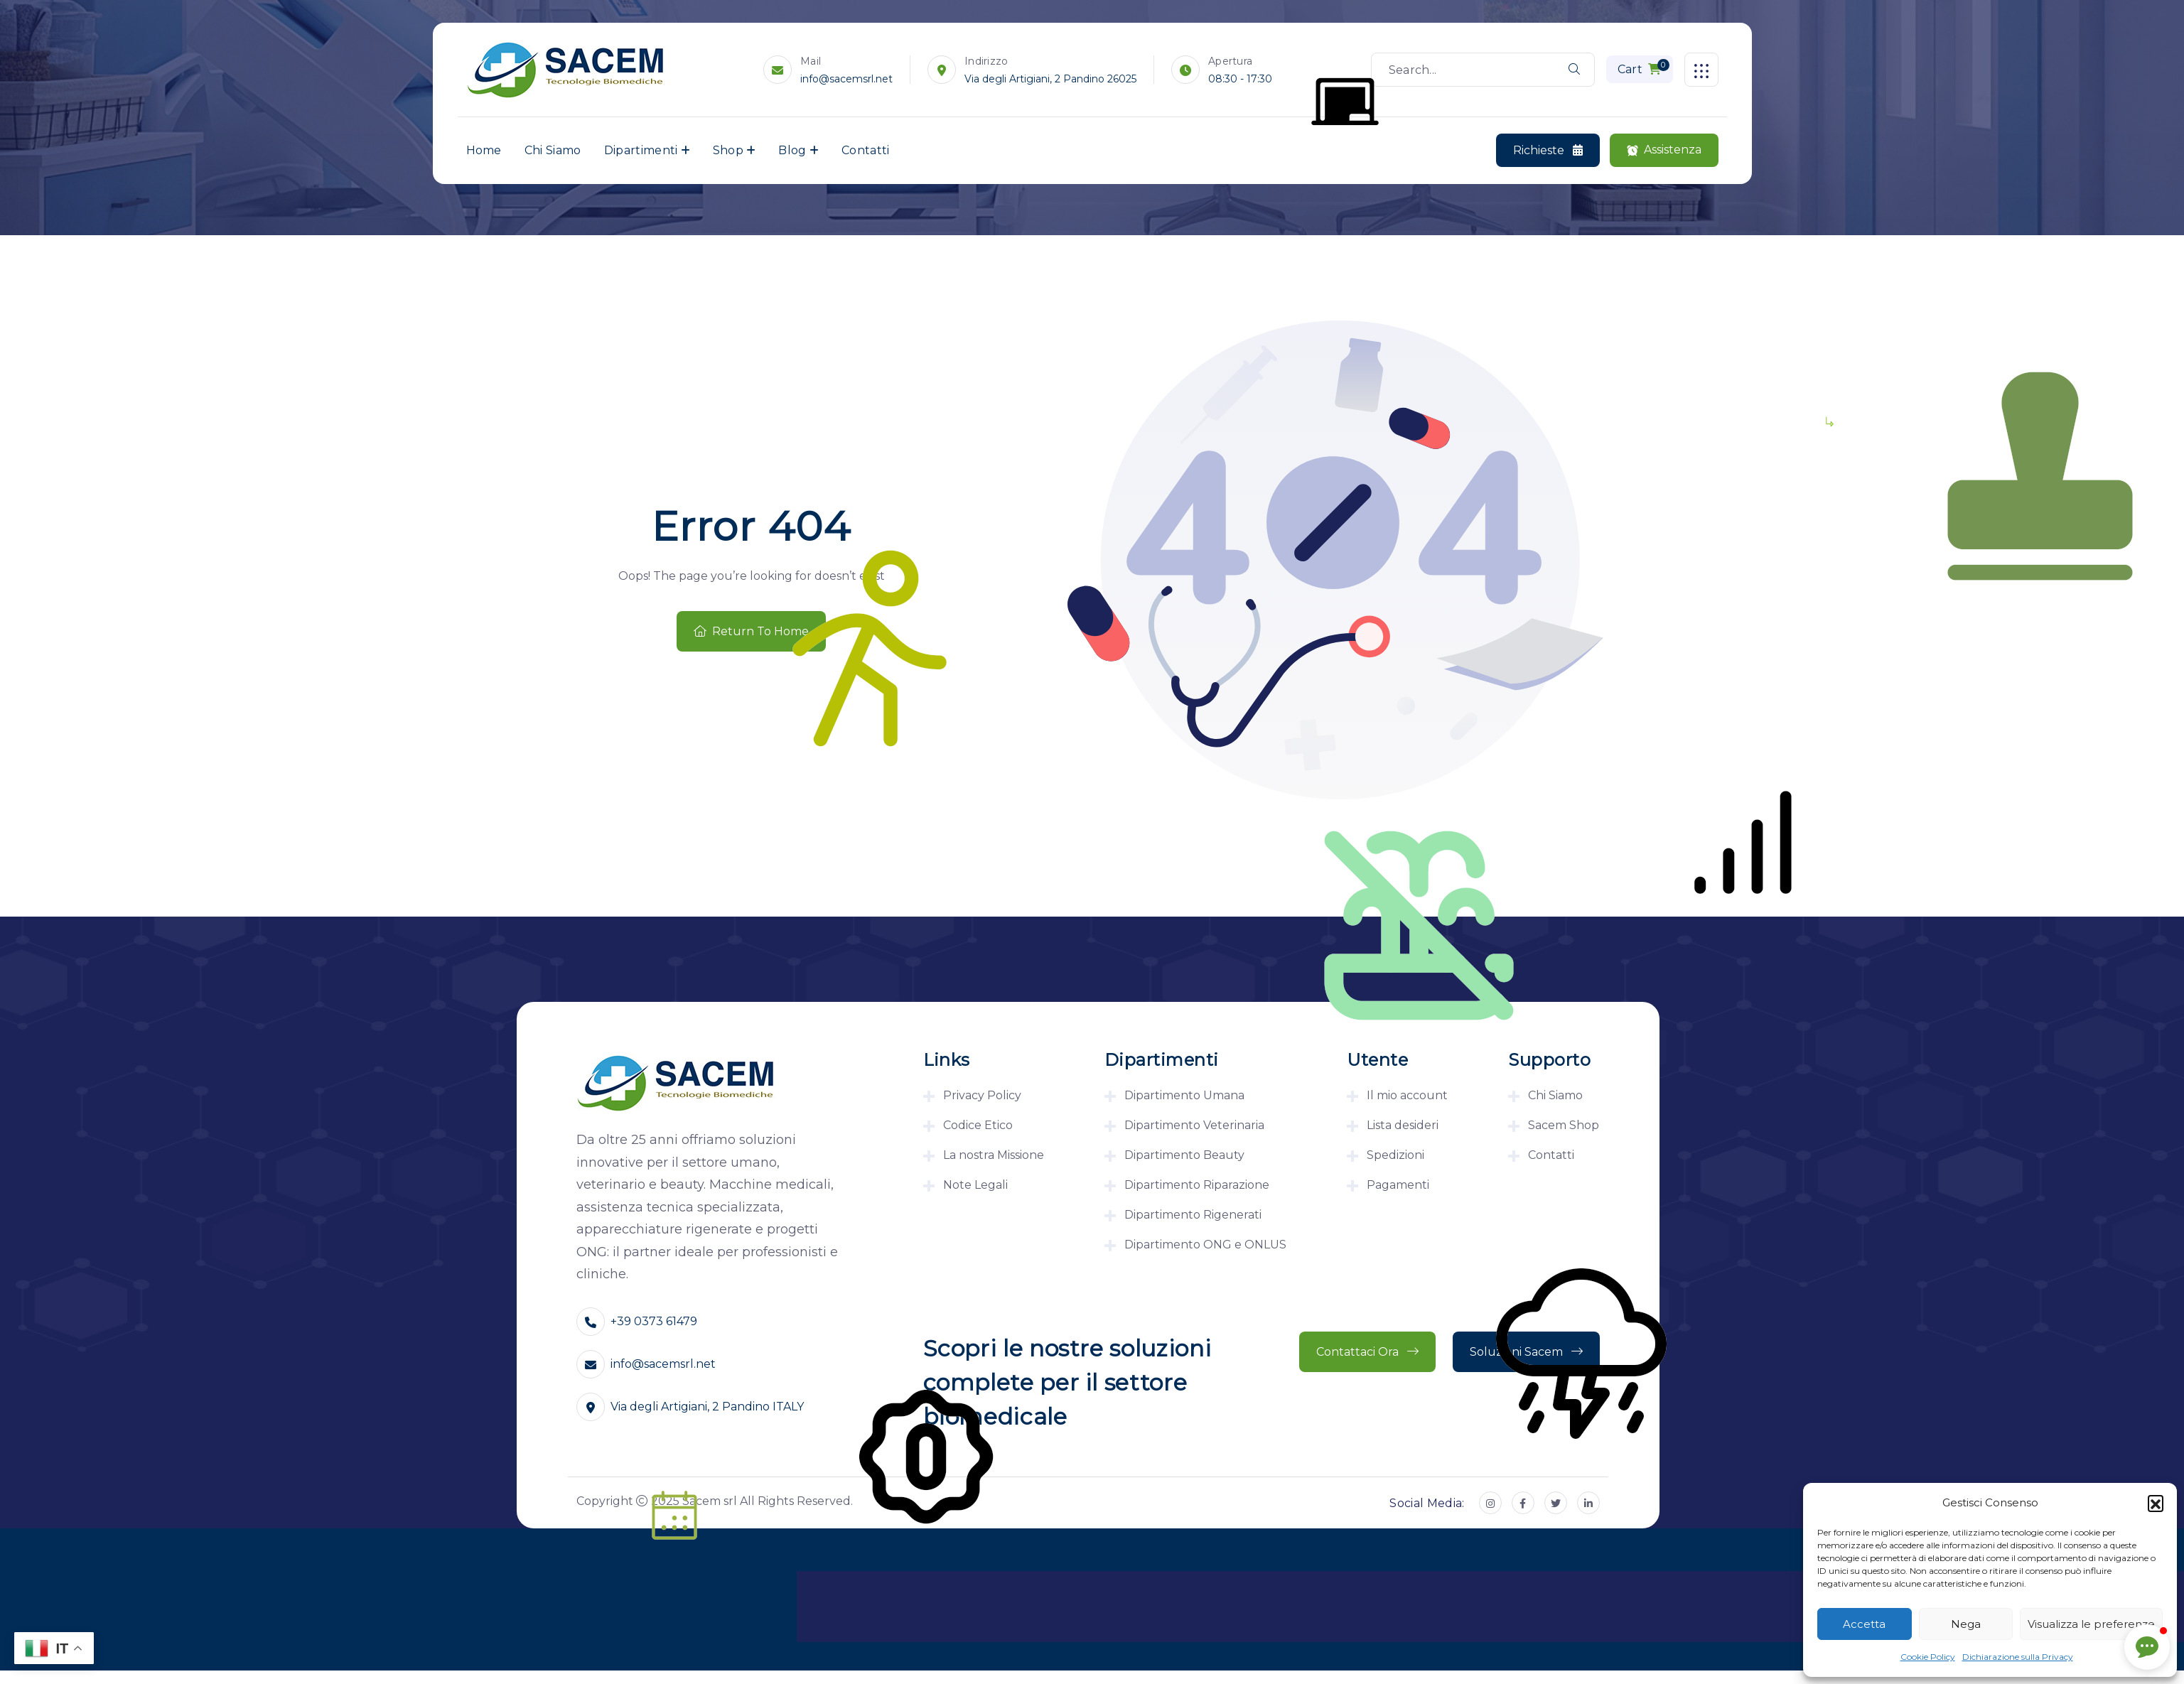 This screenshot has width=2184, height=1684. I want to click on view calendar events, so click(674, 1517).